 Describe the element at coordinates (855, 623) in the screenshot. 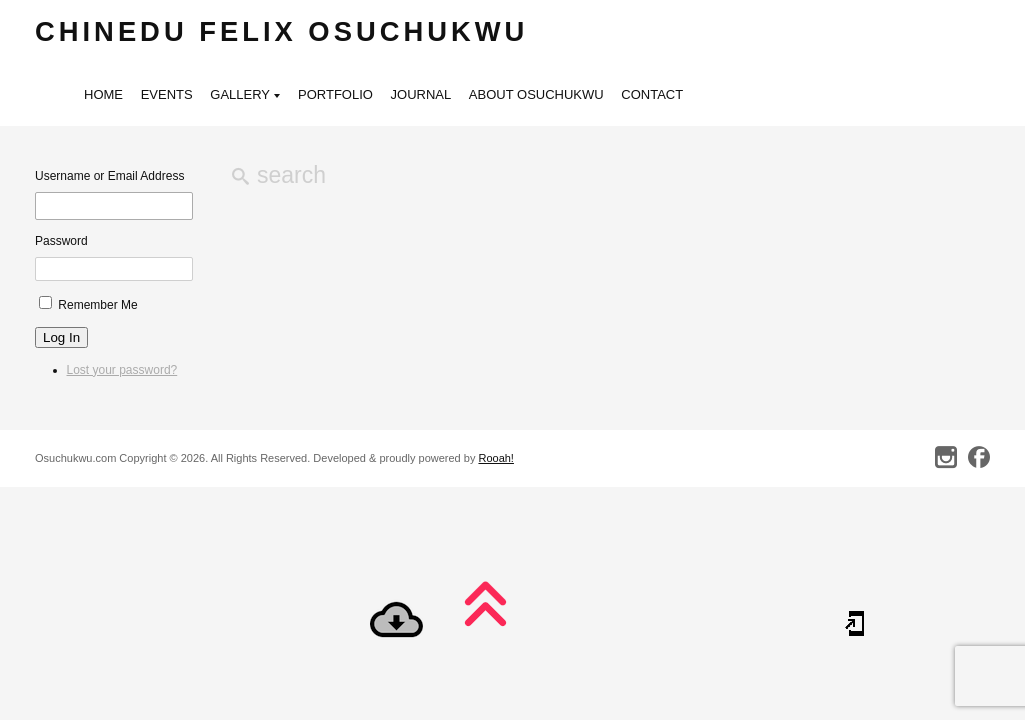

I see `add shortcut to home screen` at that location.